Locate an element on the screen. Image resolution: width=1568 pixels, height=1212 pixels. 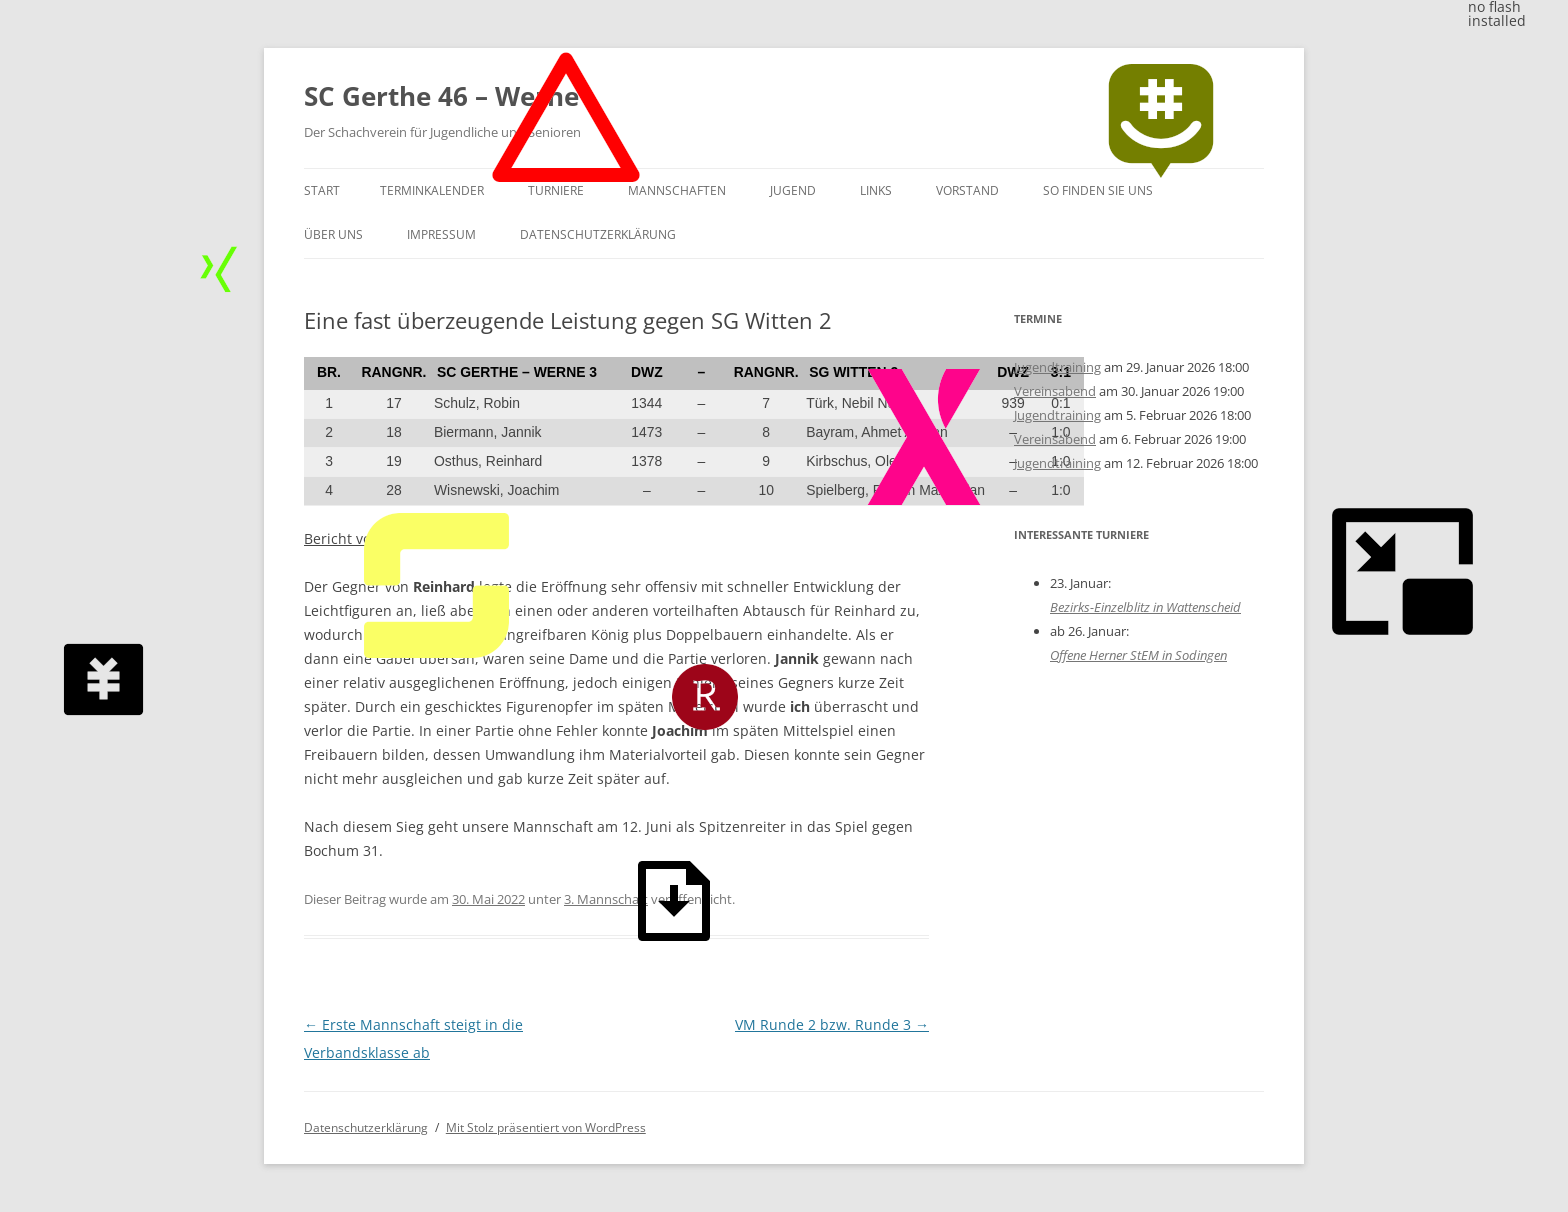
draw or insert a triangle shape is located at coordinates (566, 119).